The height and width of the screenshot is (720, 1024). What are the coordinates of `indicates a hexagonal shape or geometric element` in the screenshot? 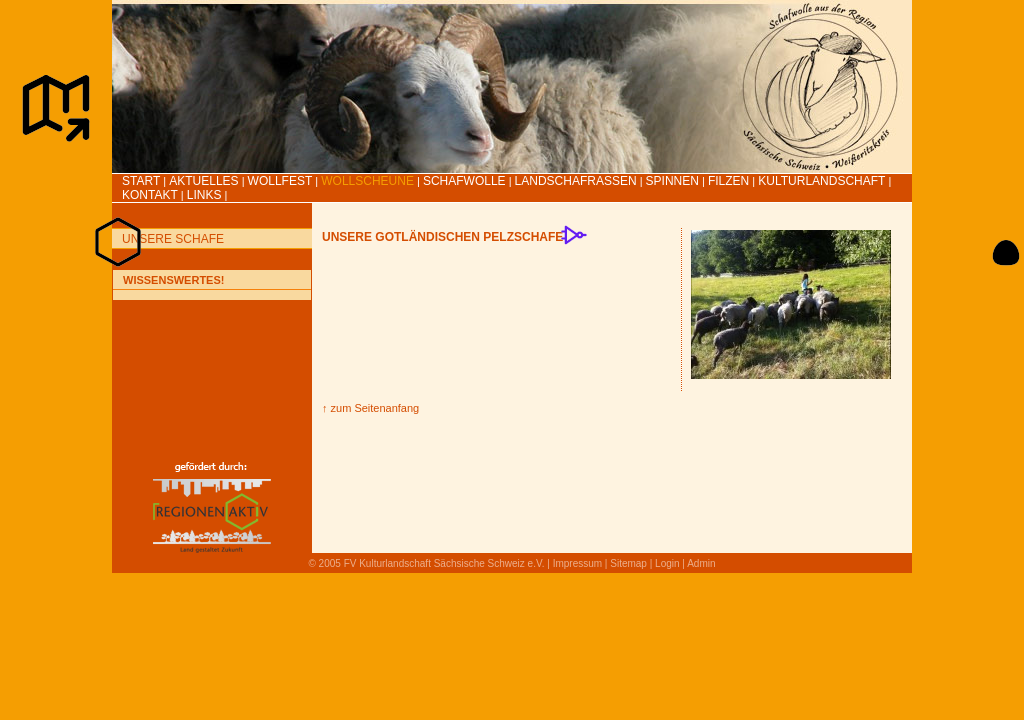 It's located at (118, 242).